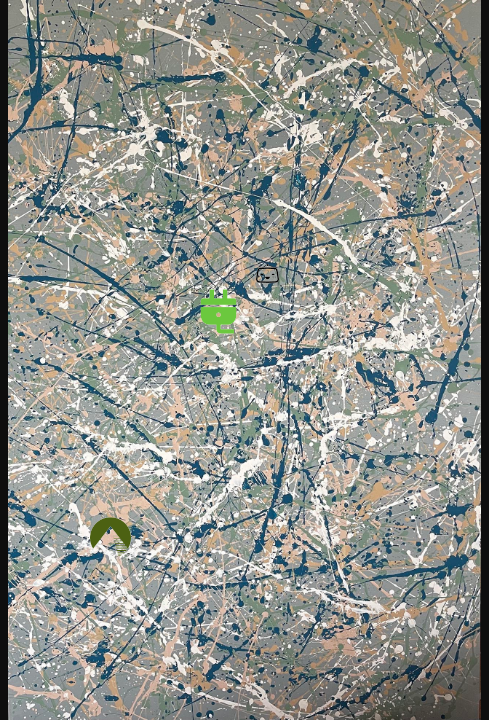  What do you see at coordinates (218, 311) in the screenshot?
I see `connect to power source` at bounding box center [218, 311].